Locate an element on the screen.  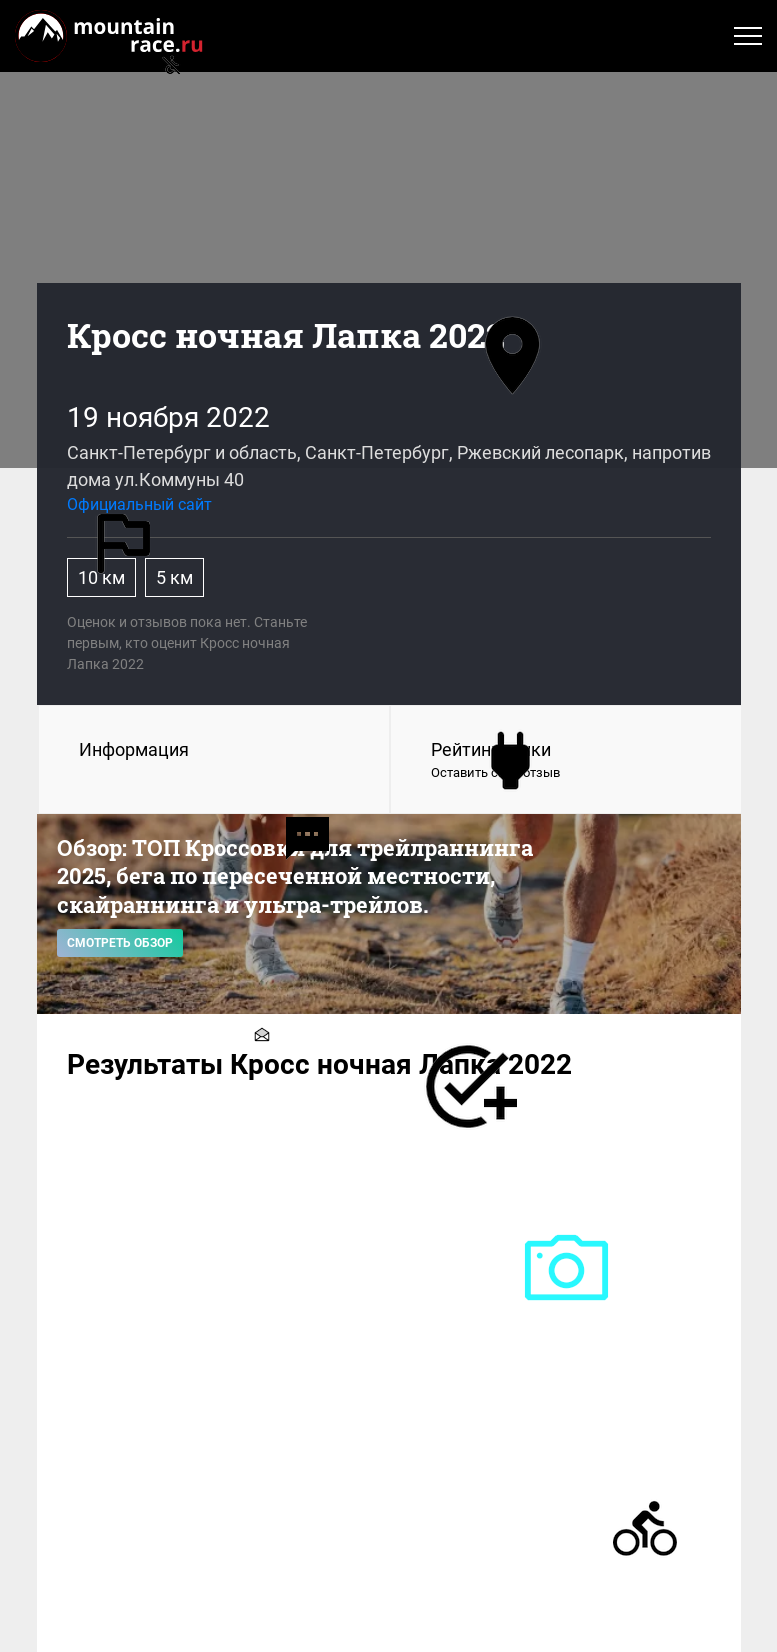
add a new task to your list is located at coordinates (467, 1086).